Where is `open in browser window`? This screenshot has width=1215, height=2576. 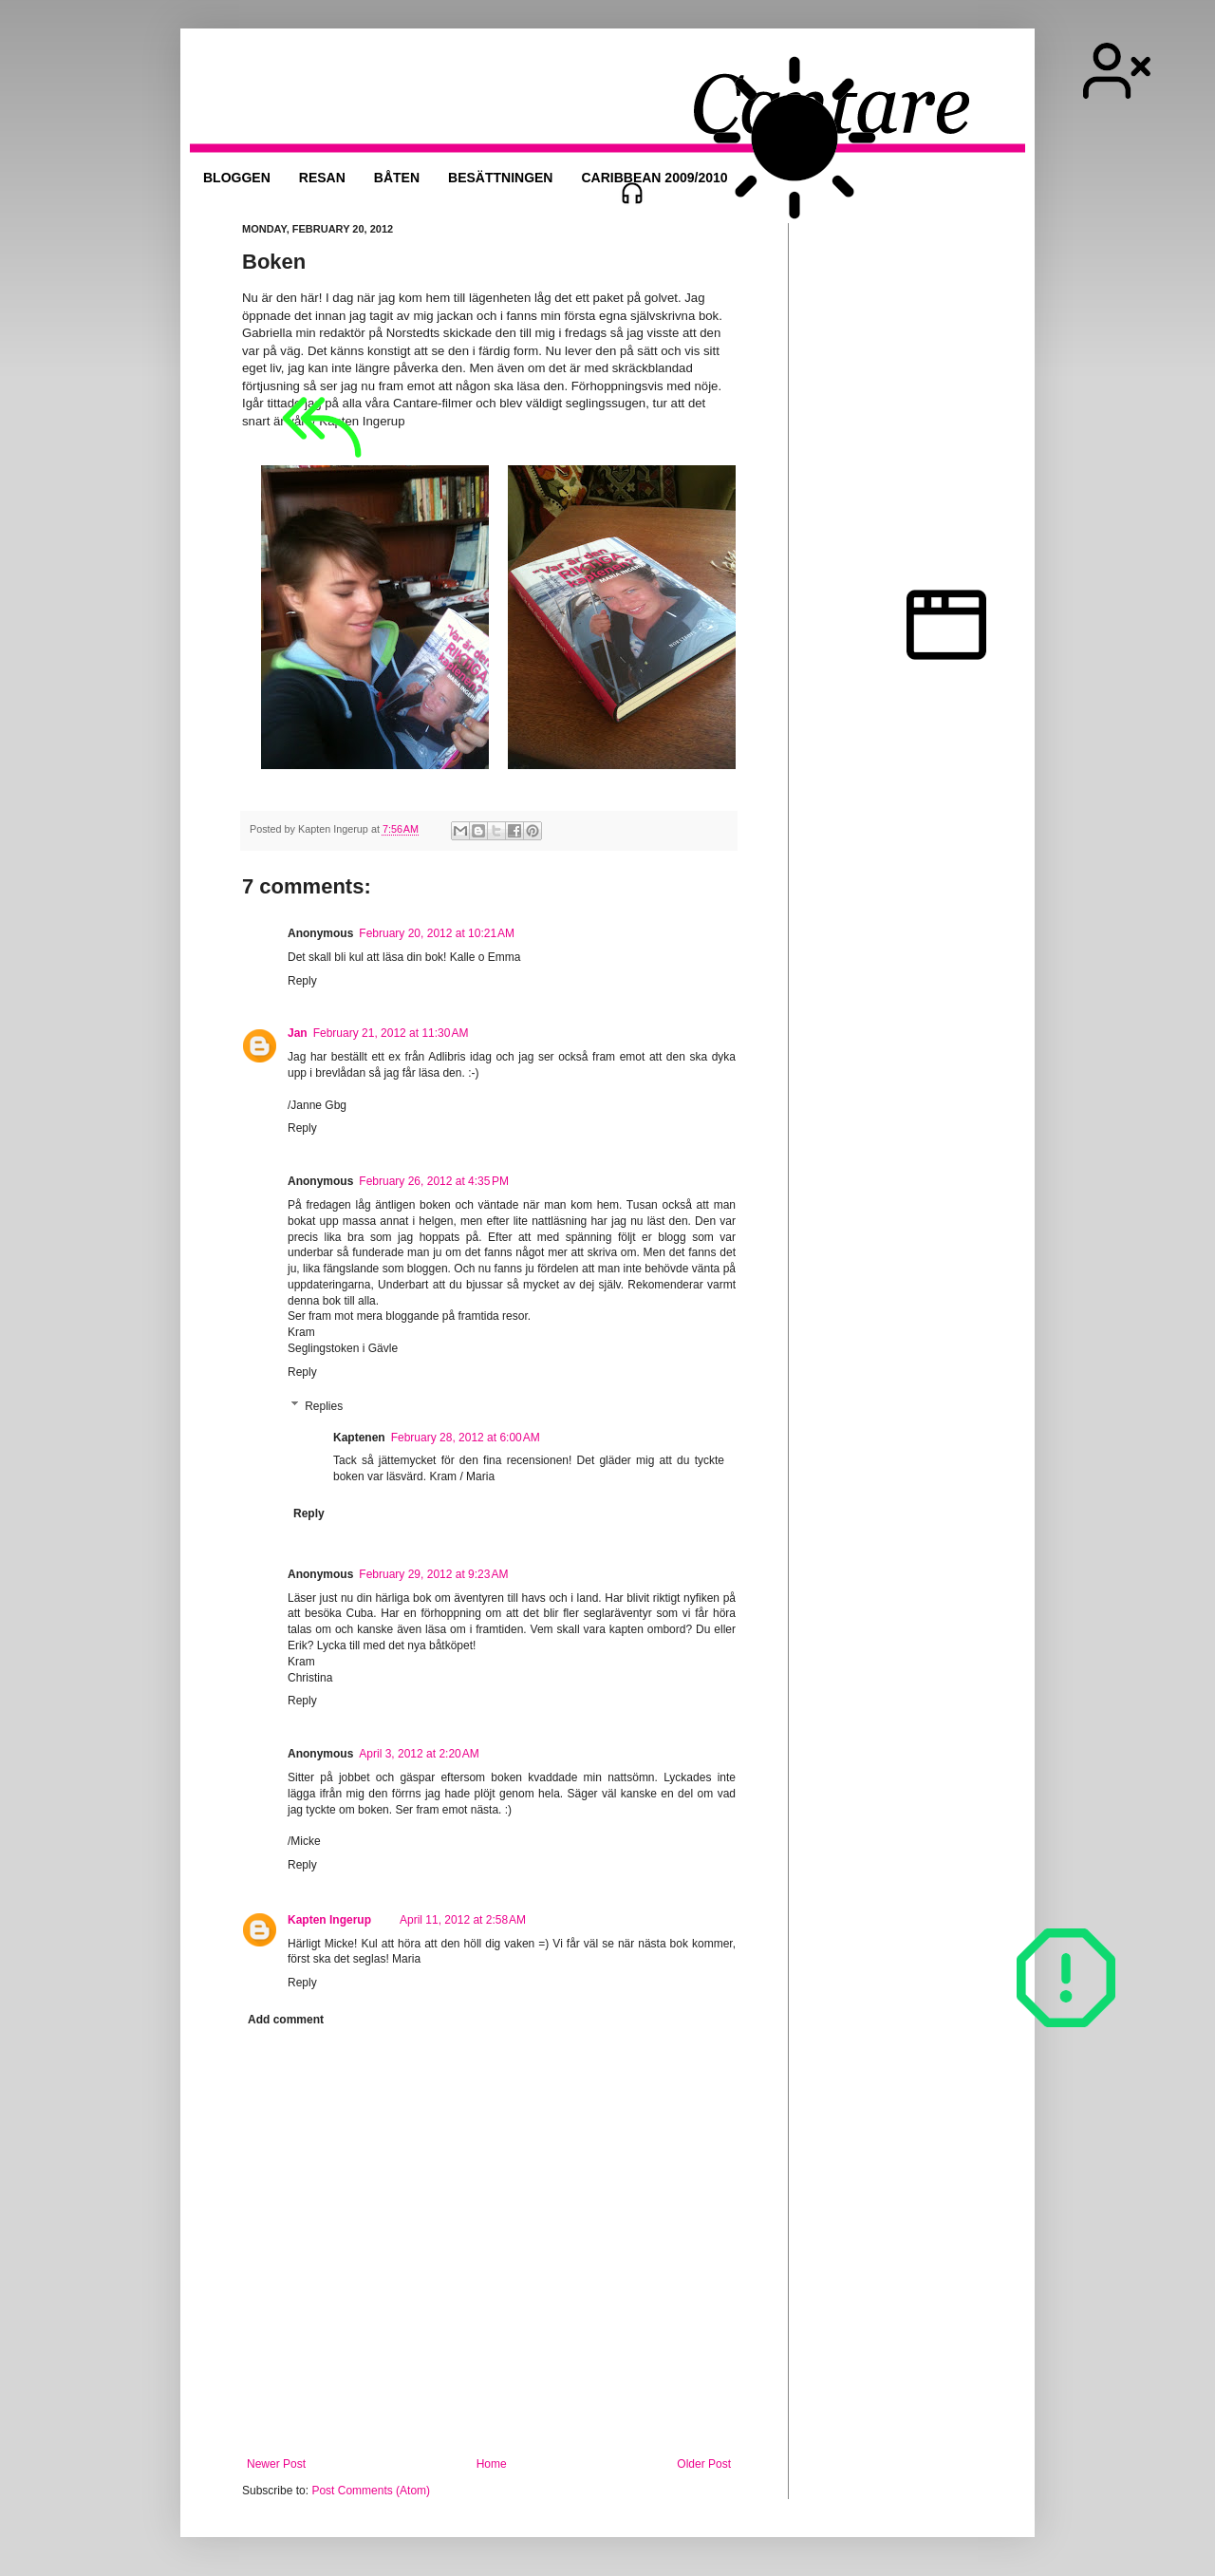 open in browser window is located at coordinates (946, 625).